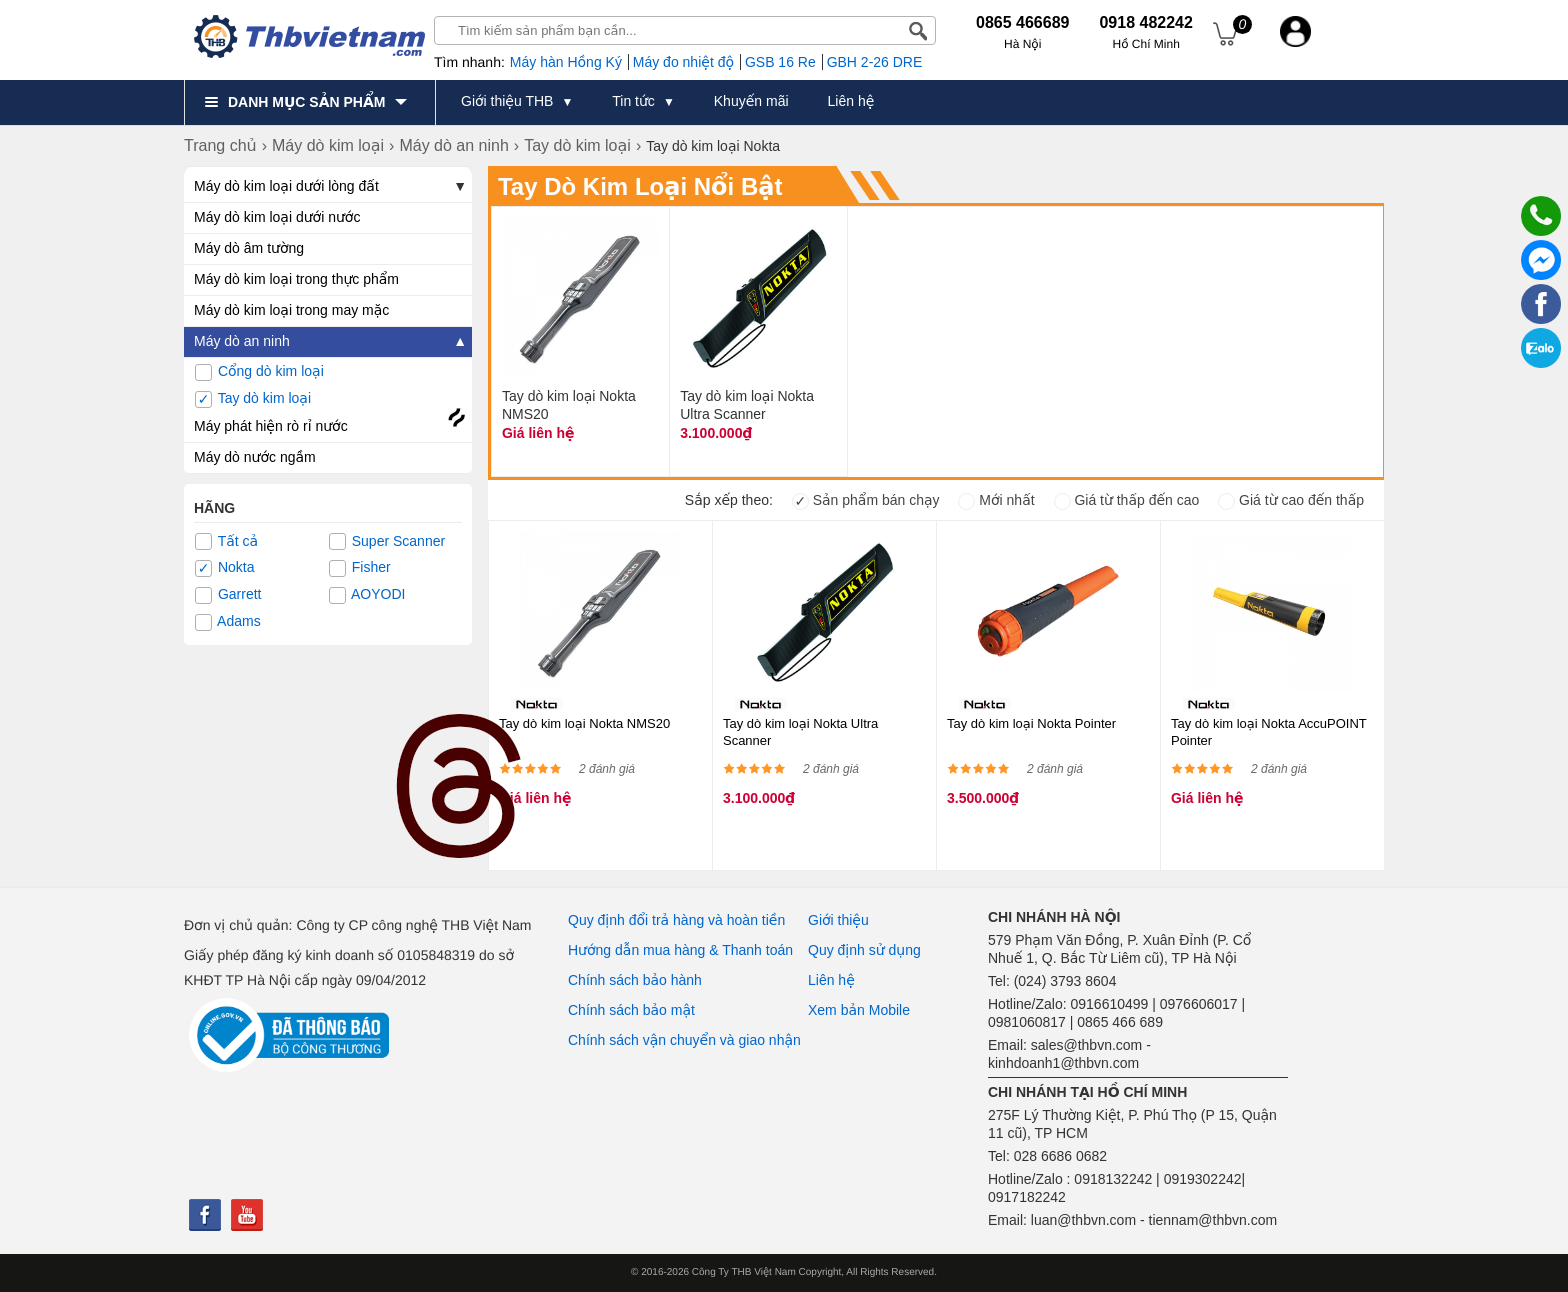 This screenshot has height=1292, width=1568. What do you see at coordinates (459, 786) in the screenshot?
I see `open the Threads app` at bounding box center [459, 786].